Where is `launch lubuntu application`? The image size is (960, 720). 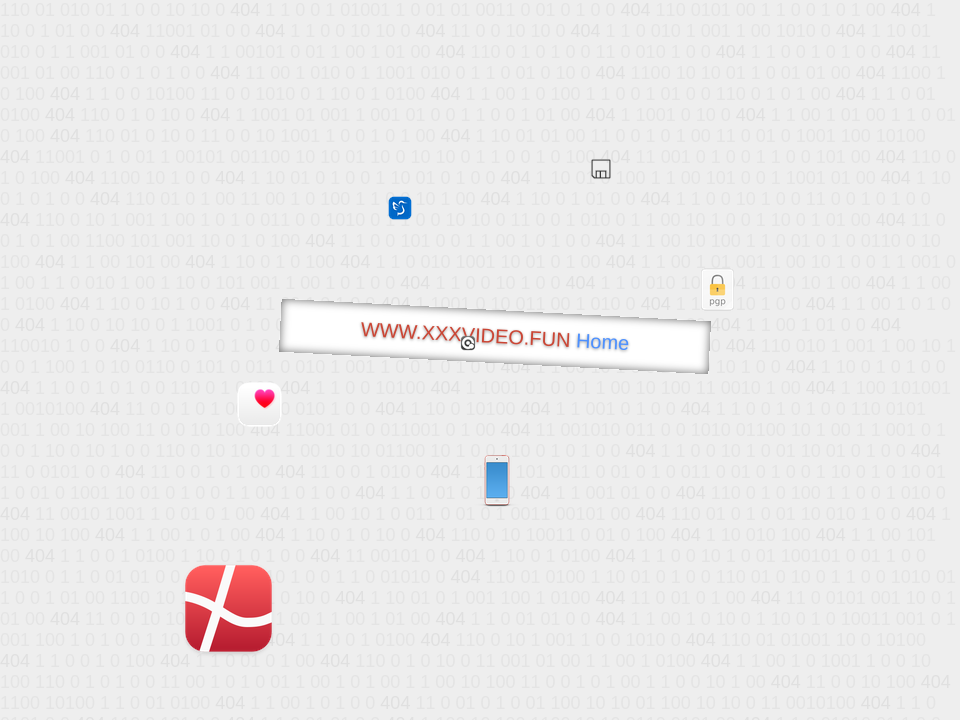
launch lubuntu application is located at coordinates (400, 208).